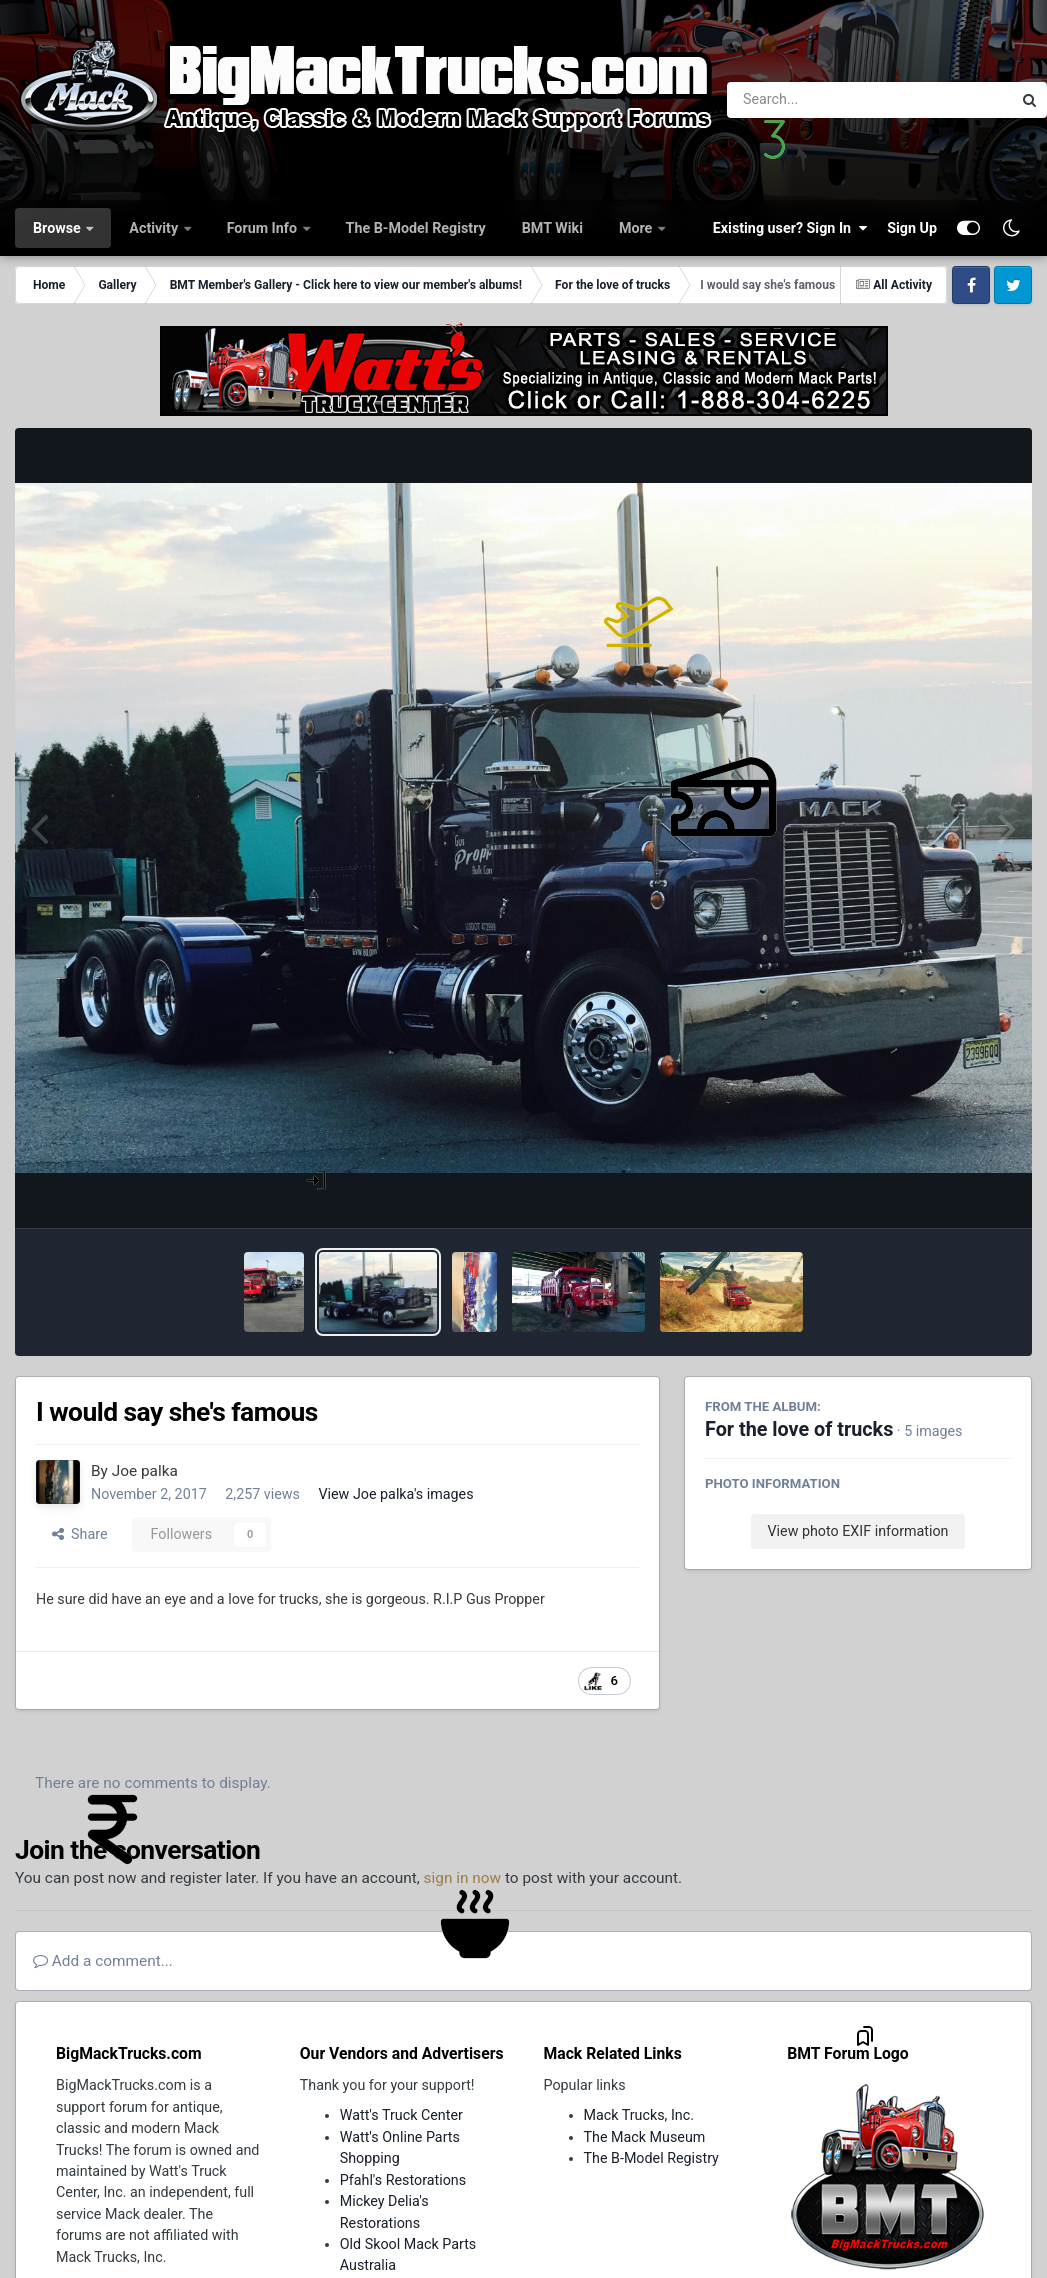 The height and width of the screenshot is (2278, 1047). I want to click on view price in indian rupees, so click(112, 1829).